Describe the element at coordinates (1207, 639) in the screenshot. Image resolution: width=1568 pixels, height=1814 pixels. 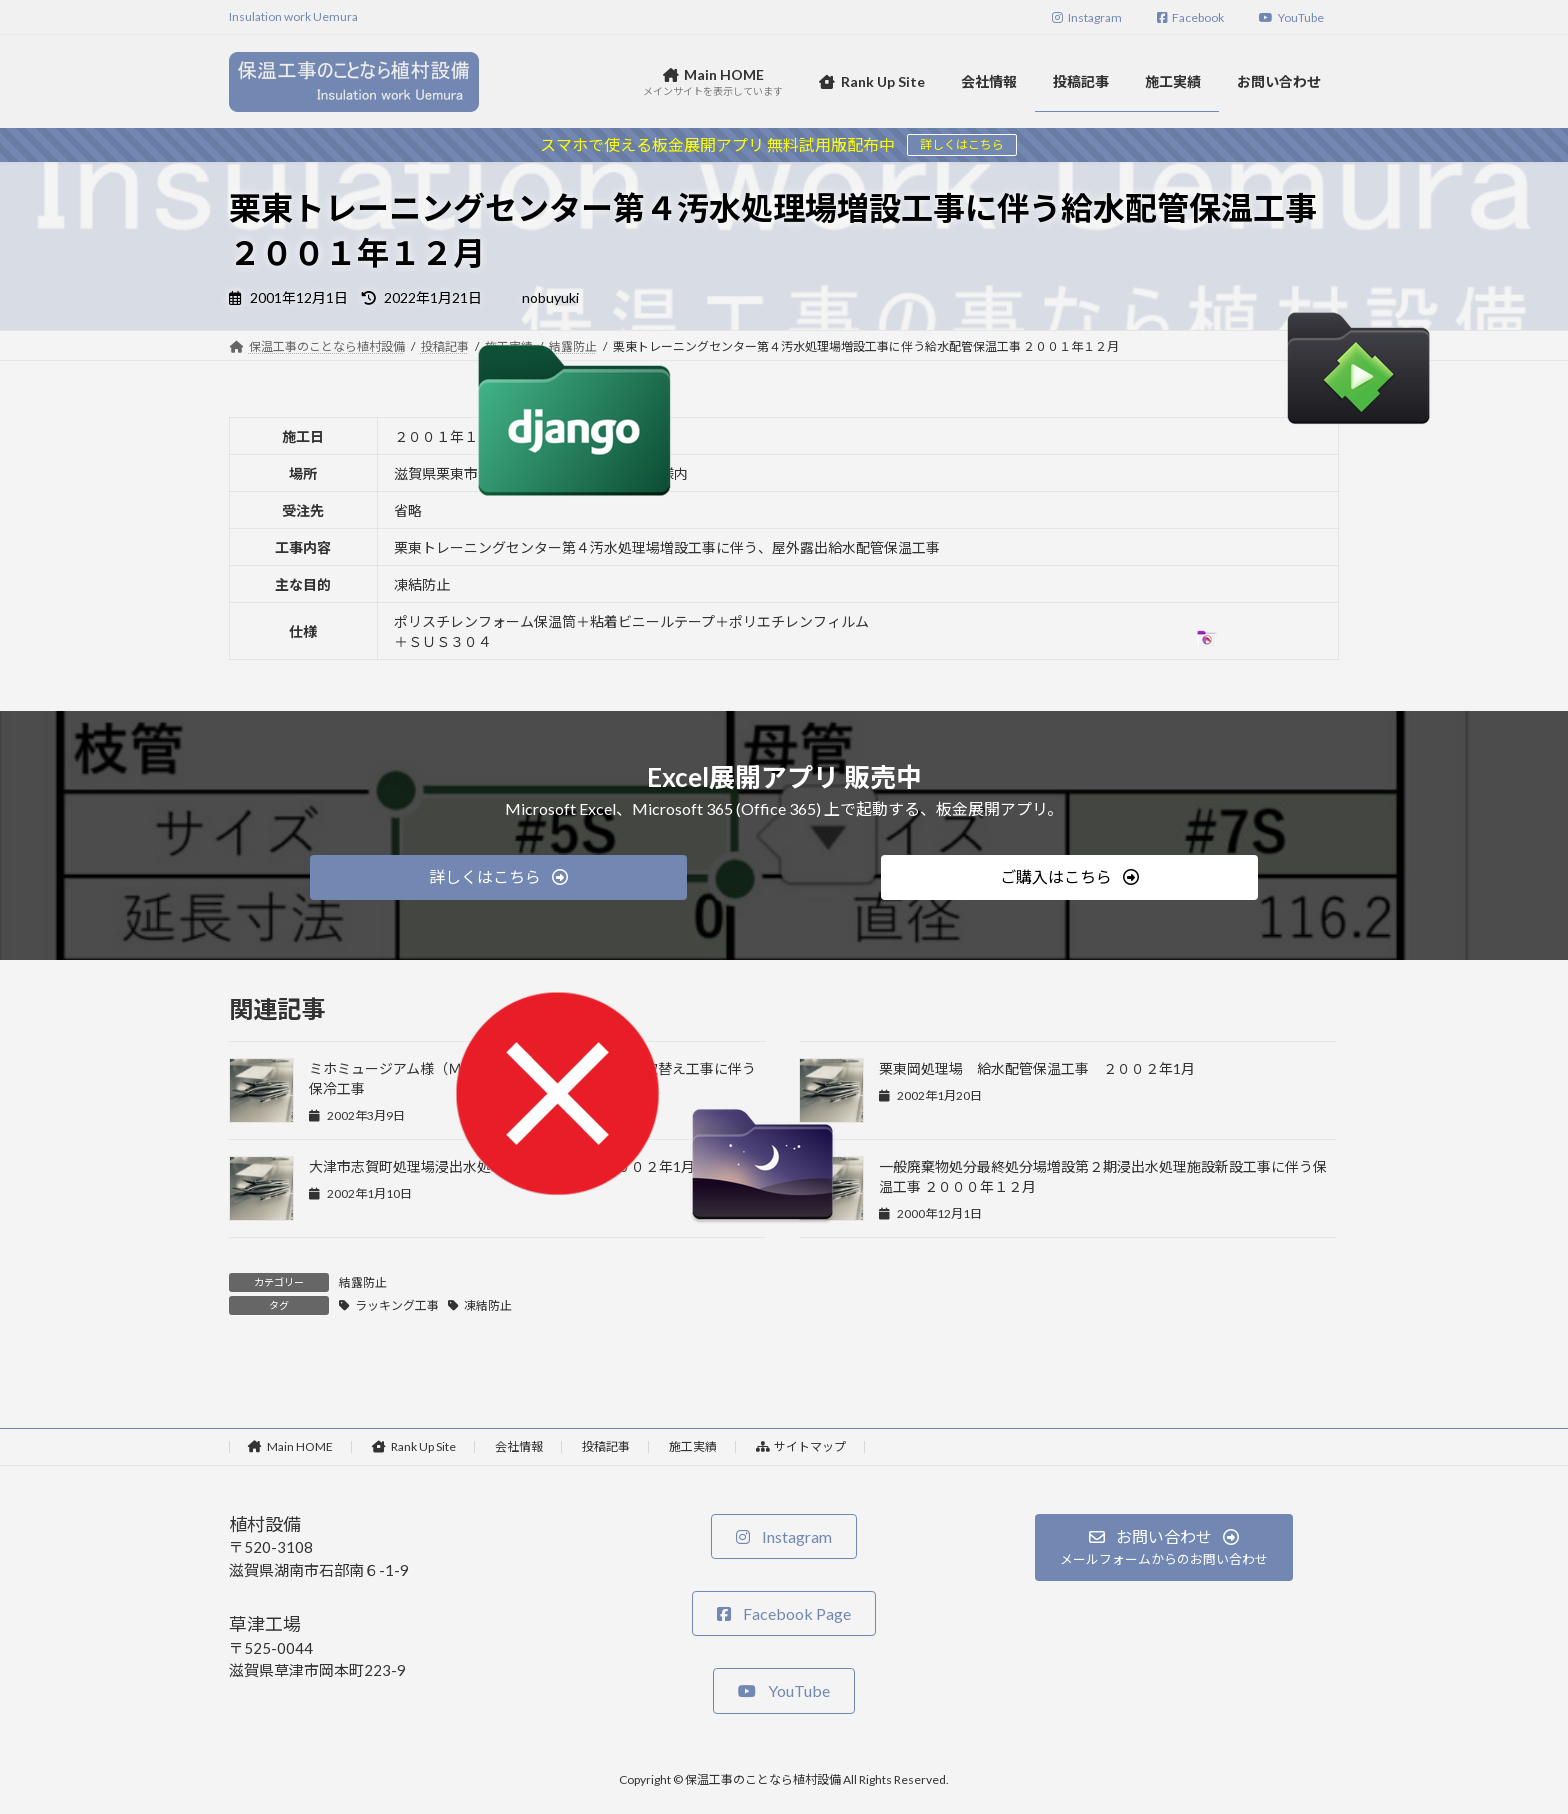
I see `open garuda linux system folder` at that location.